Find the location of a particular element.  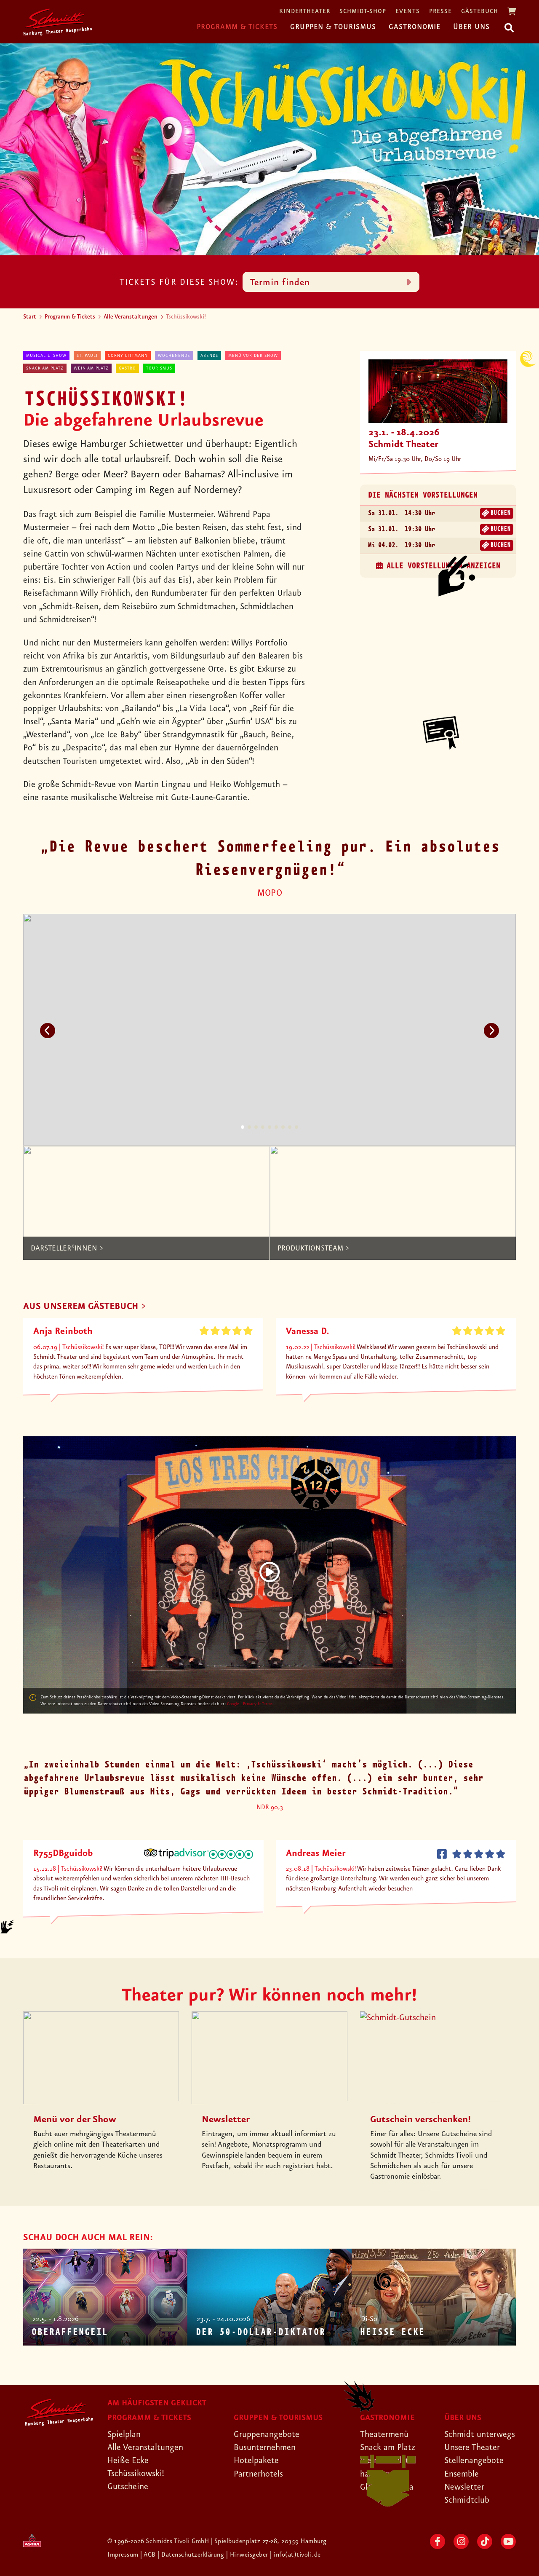

place a brick or building block is located at coordinates (329, 1554).